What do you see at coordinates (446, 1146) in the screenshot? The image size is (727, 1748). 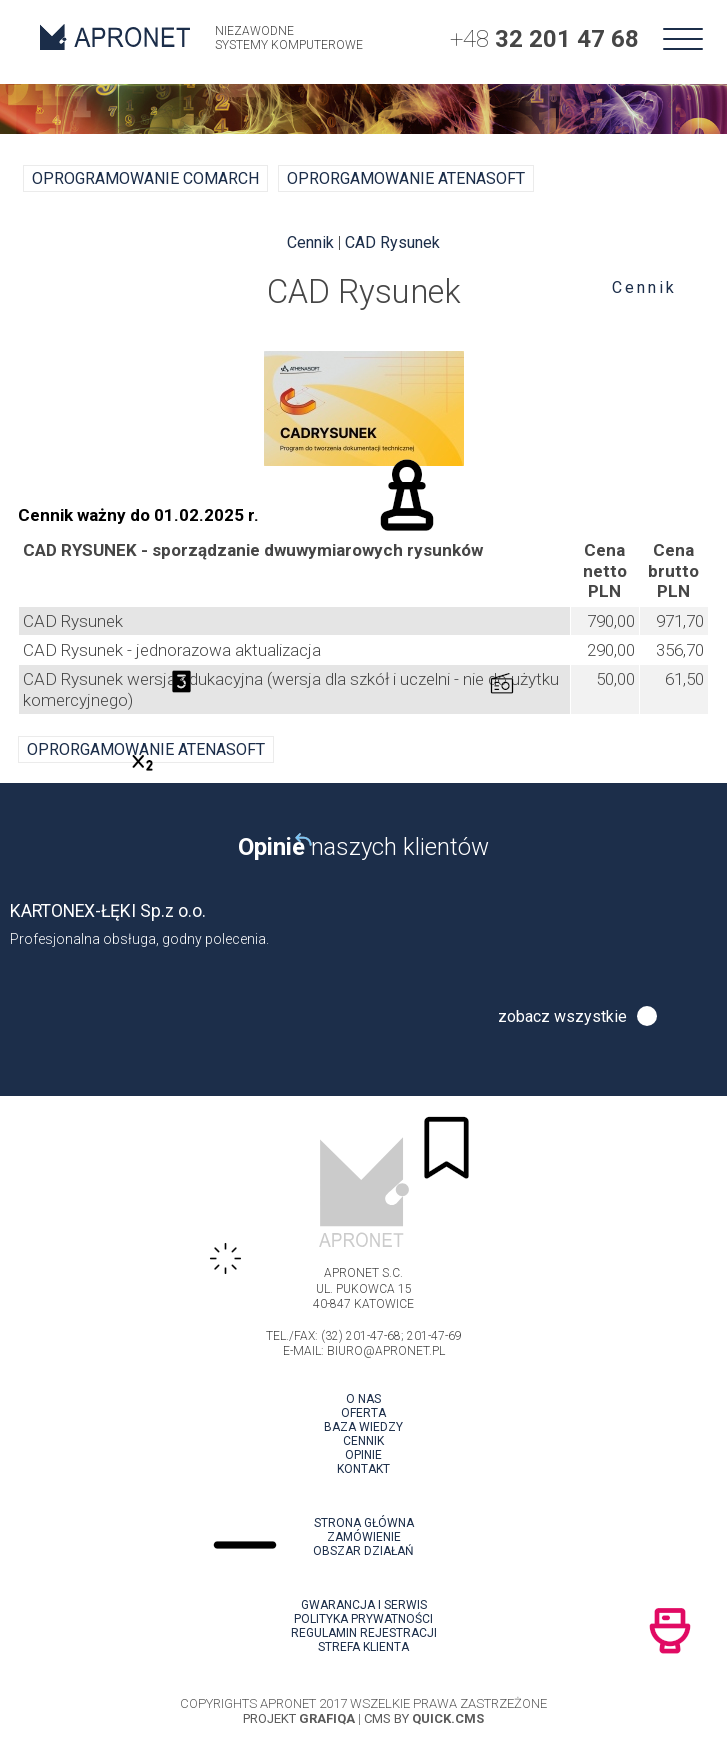 I see `save this item for later` at bounding box center [446, 1146].